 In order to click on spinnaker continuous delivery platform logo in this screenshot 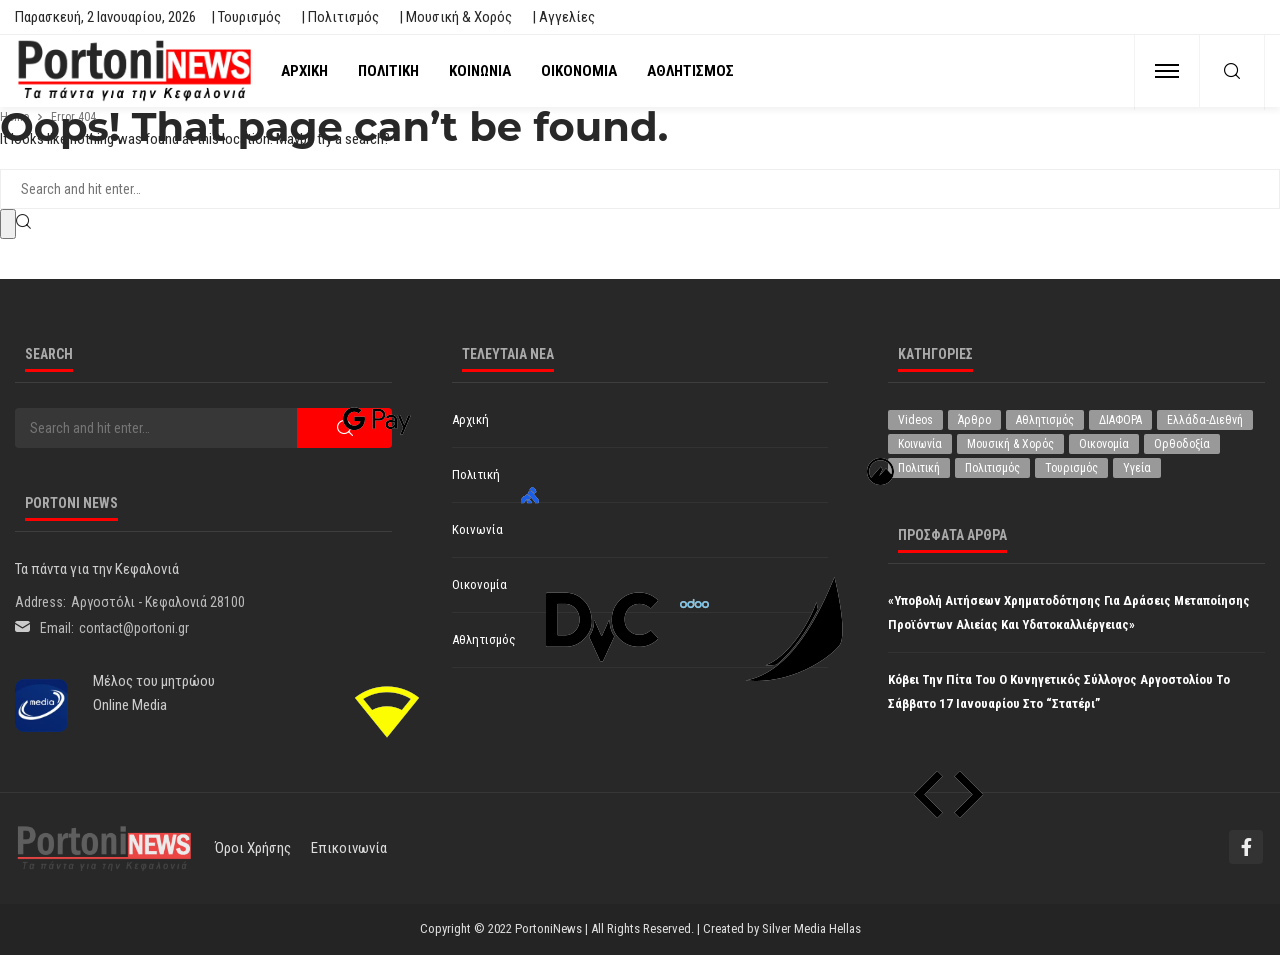, I will do `click(794, 629)`.